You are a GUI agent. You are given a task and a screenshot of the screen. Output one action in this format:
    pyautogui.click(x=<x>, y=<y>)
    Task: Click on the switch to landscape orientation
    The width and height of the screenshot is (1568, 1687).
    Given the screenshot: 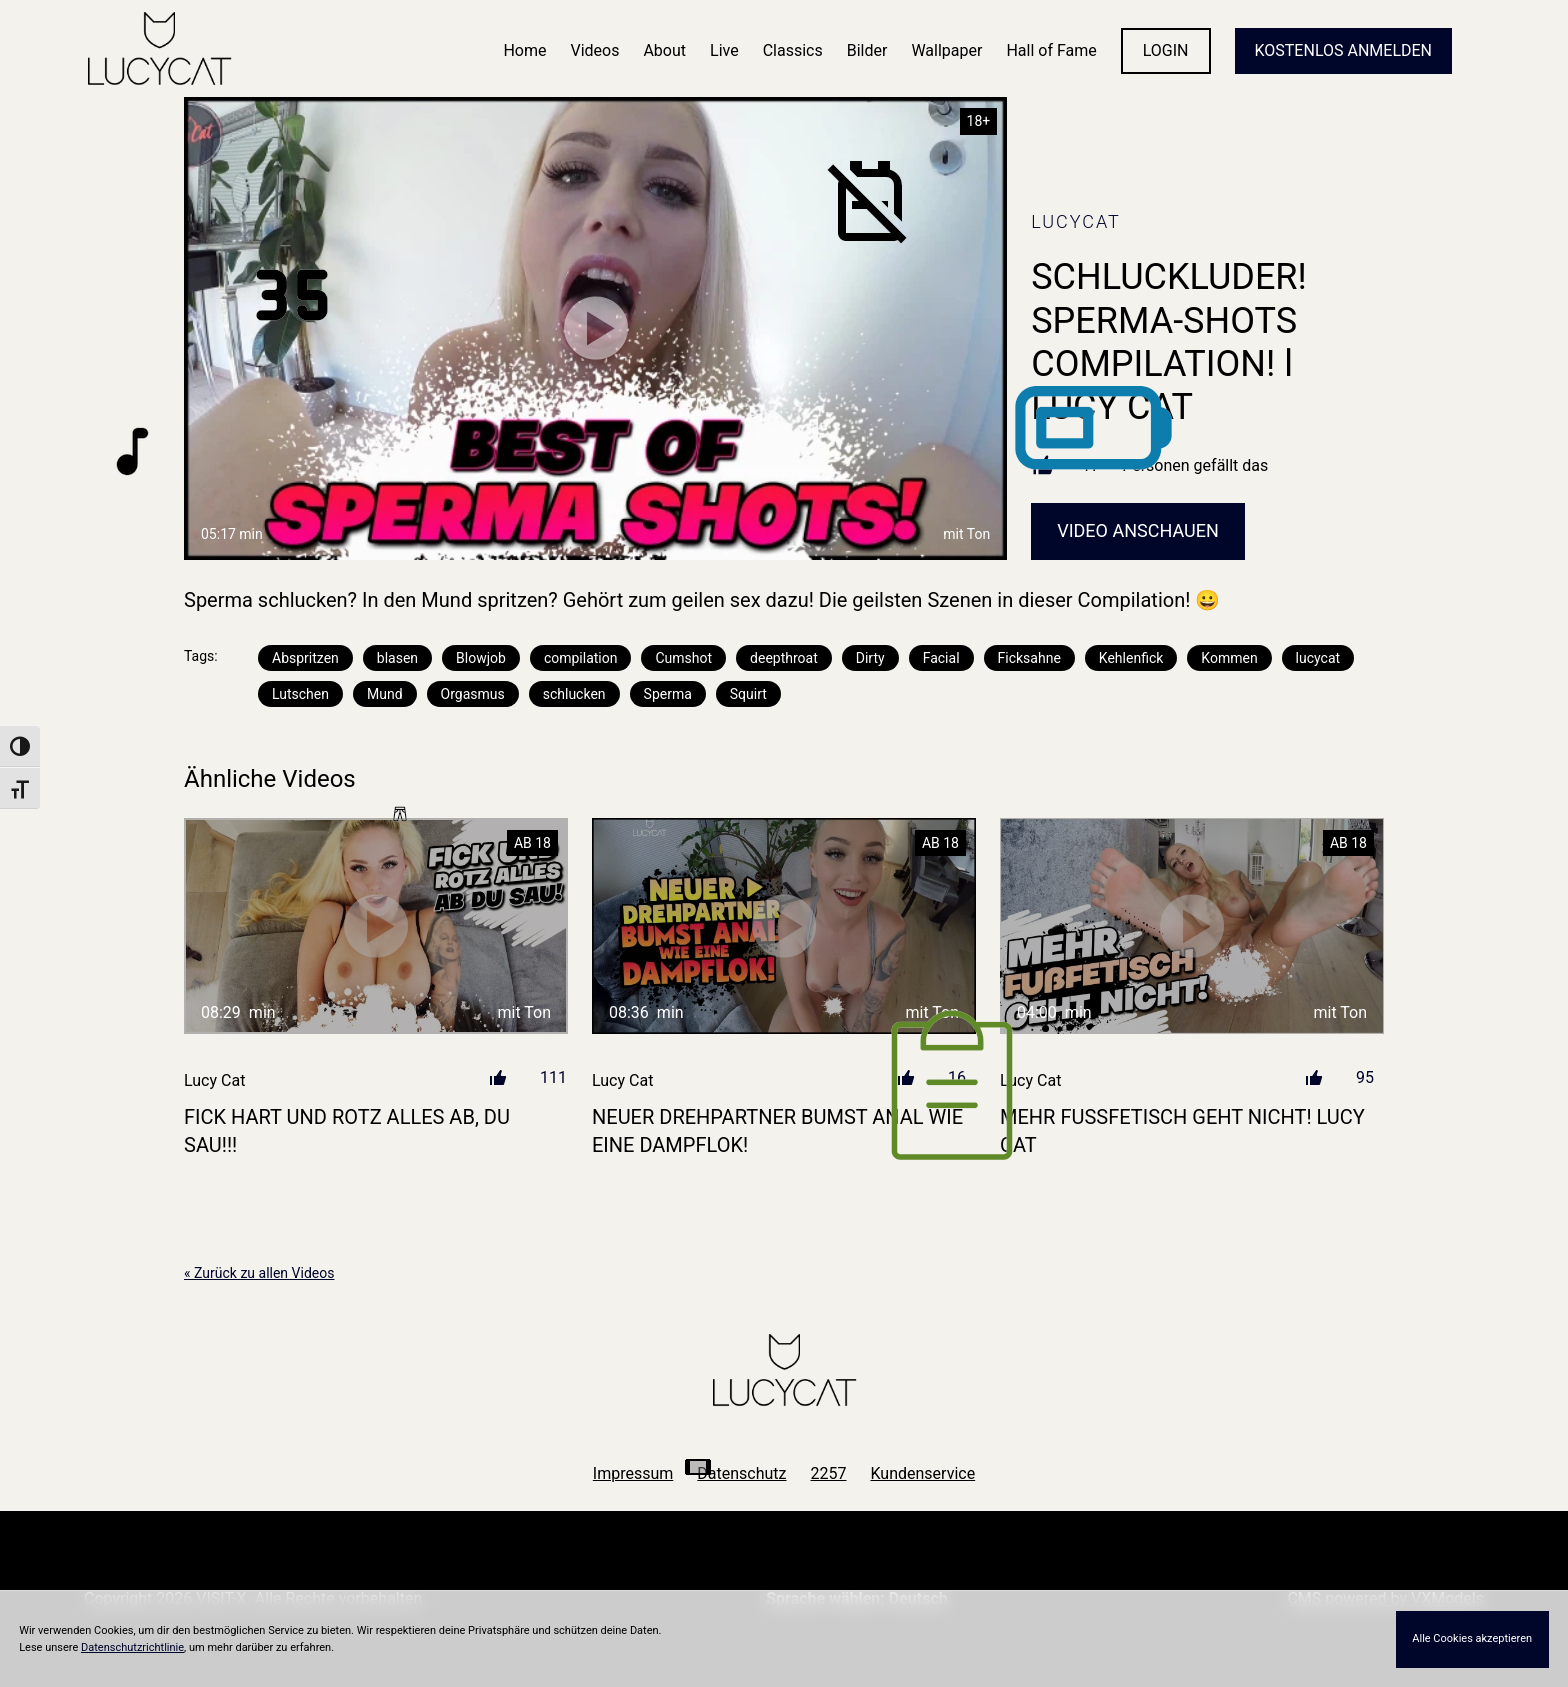 What is the action you would take?
    pyautogui.click(x=698, y=1467)
    